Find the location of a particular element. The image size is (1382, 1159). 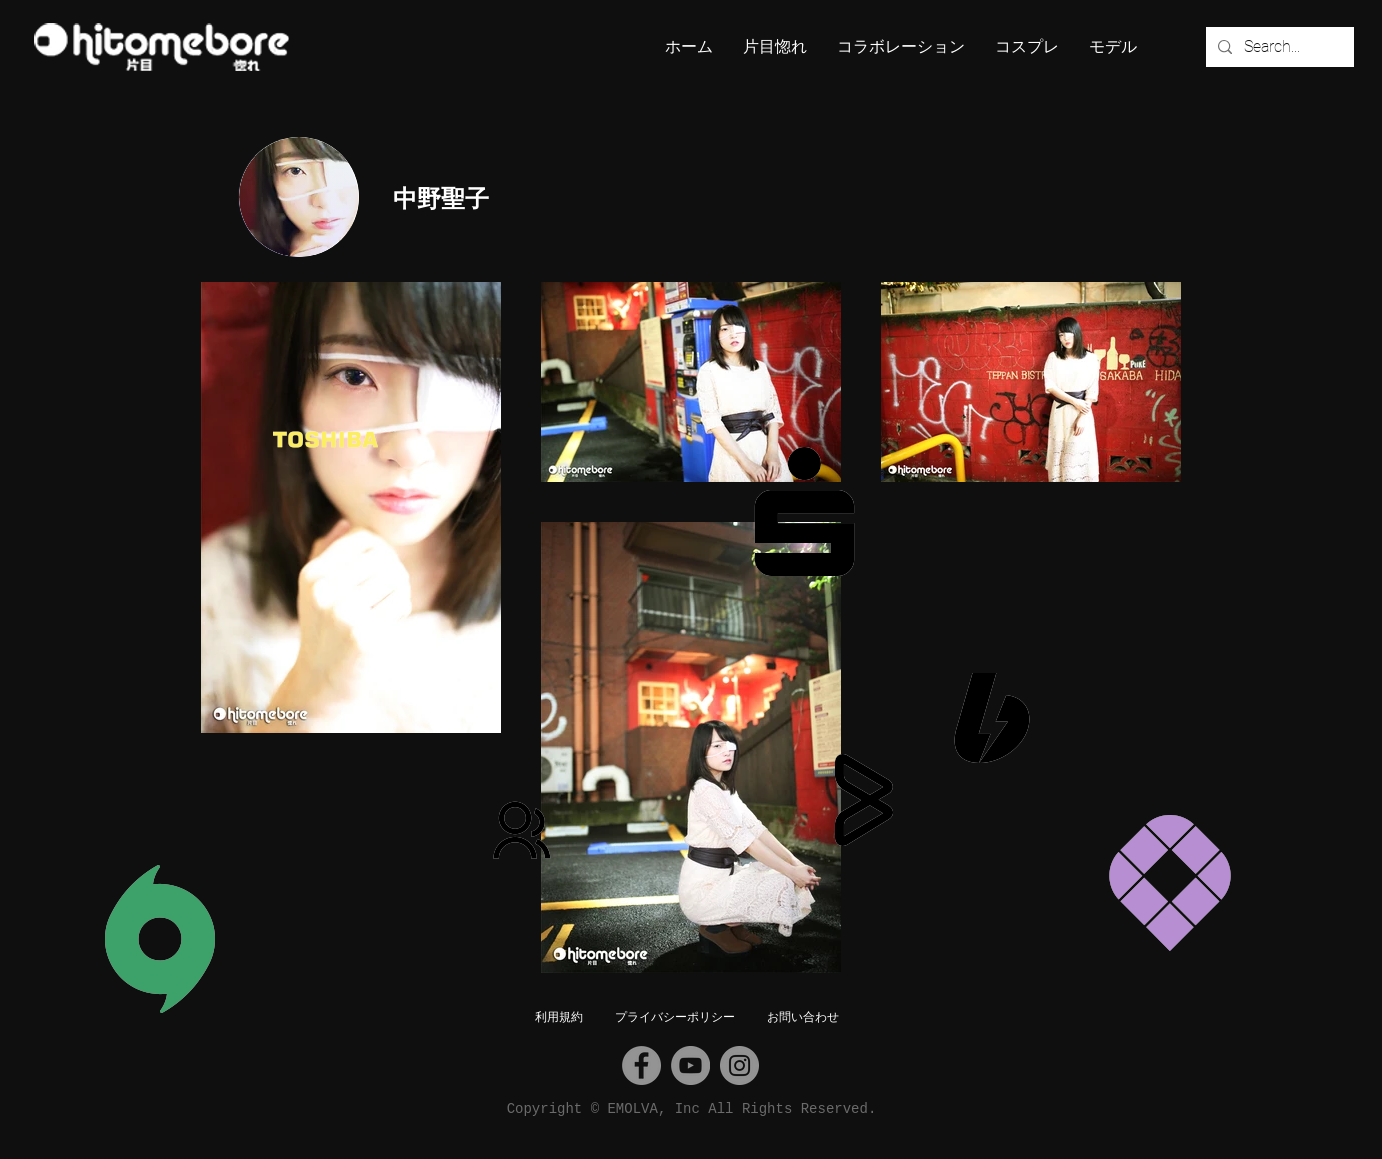

open the Sparkasse banking app is located at coordinates (804, 511).